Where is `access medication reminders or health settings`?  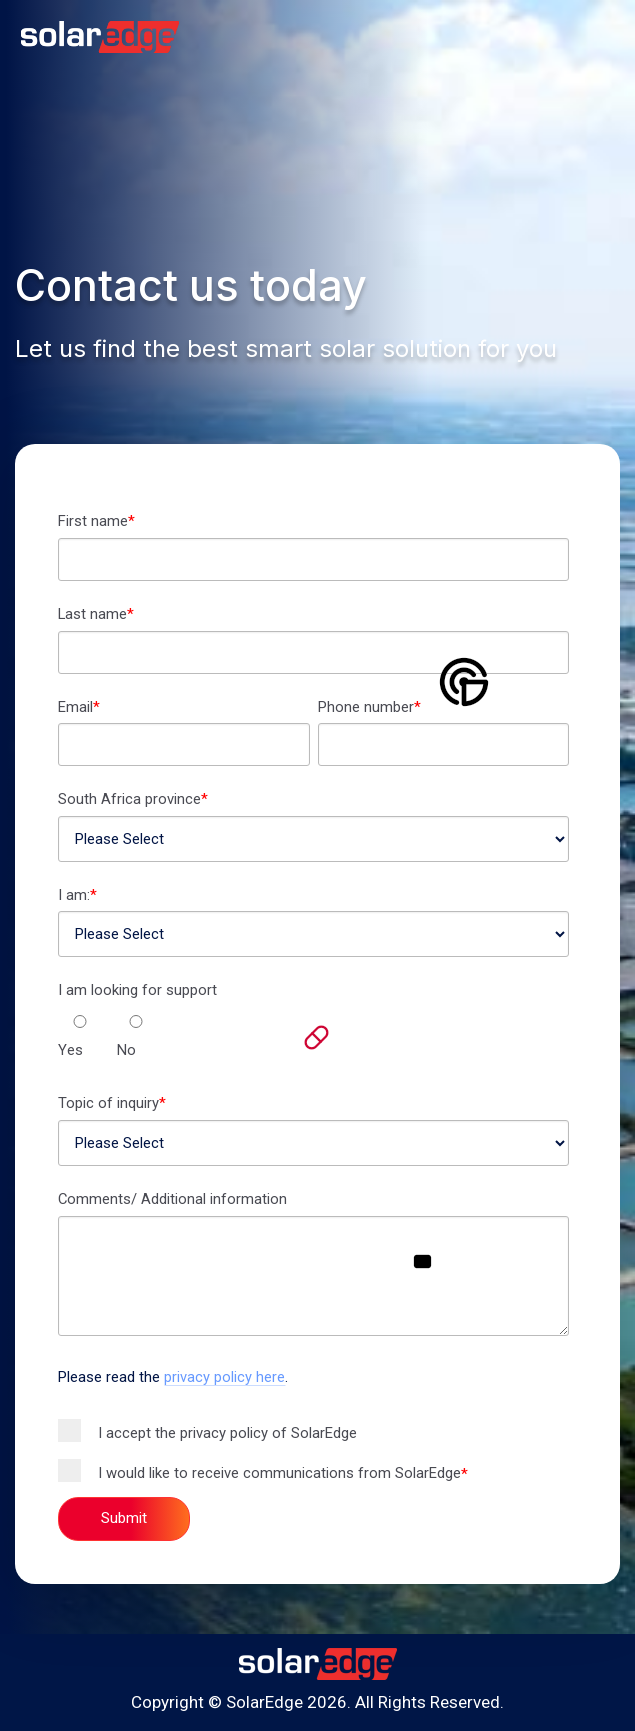 access medication reminders or health settings is located at coordinates (316, 1037).